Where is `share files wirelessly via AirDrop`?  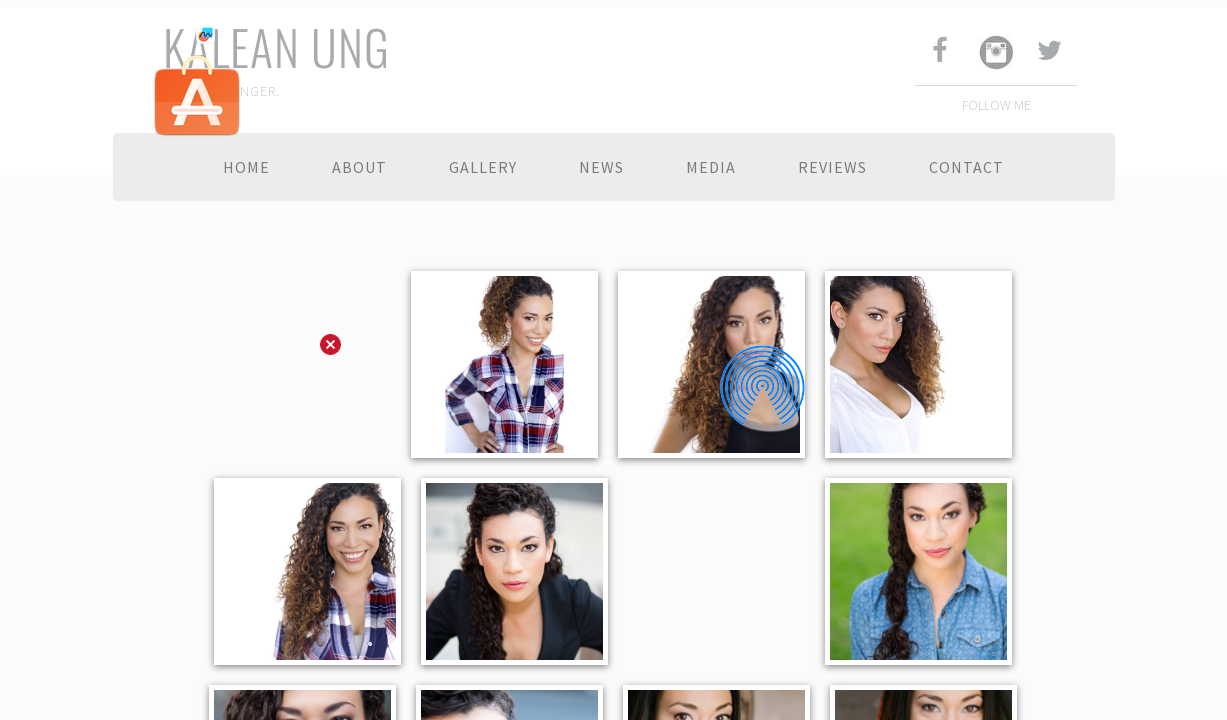 share files wirelessly via AirDrop is located at coordinates (762, 387).